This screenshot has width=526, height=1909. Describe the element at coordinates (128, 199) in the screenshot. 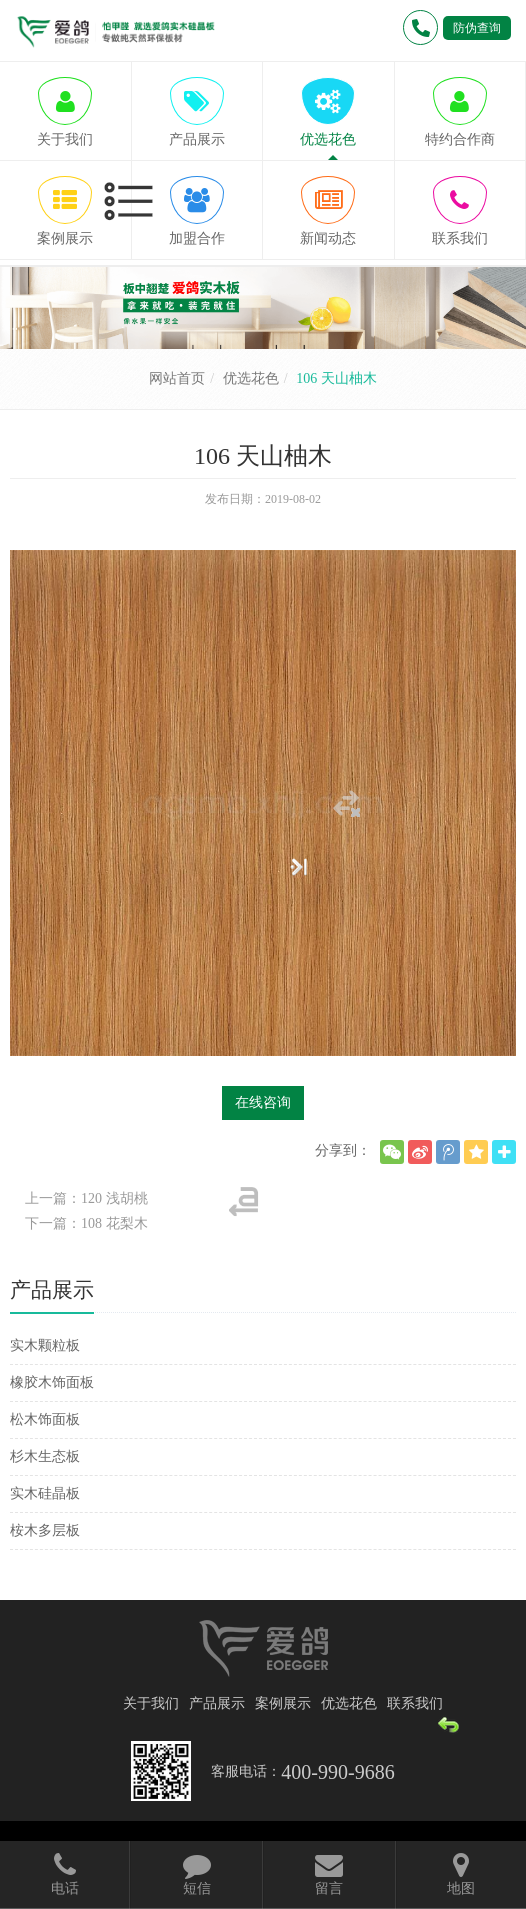

I see `view task list or to-do items` at that location.